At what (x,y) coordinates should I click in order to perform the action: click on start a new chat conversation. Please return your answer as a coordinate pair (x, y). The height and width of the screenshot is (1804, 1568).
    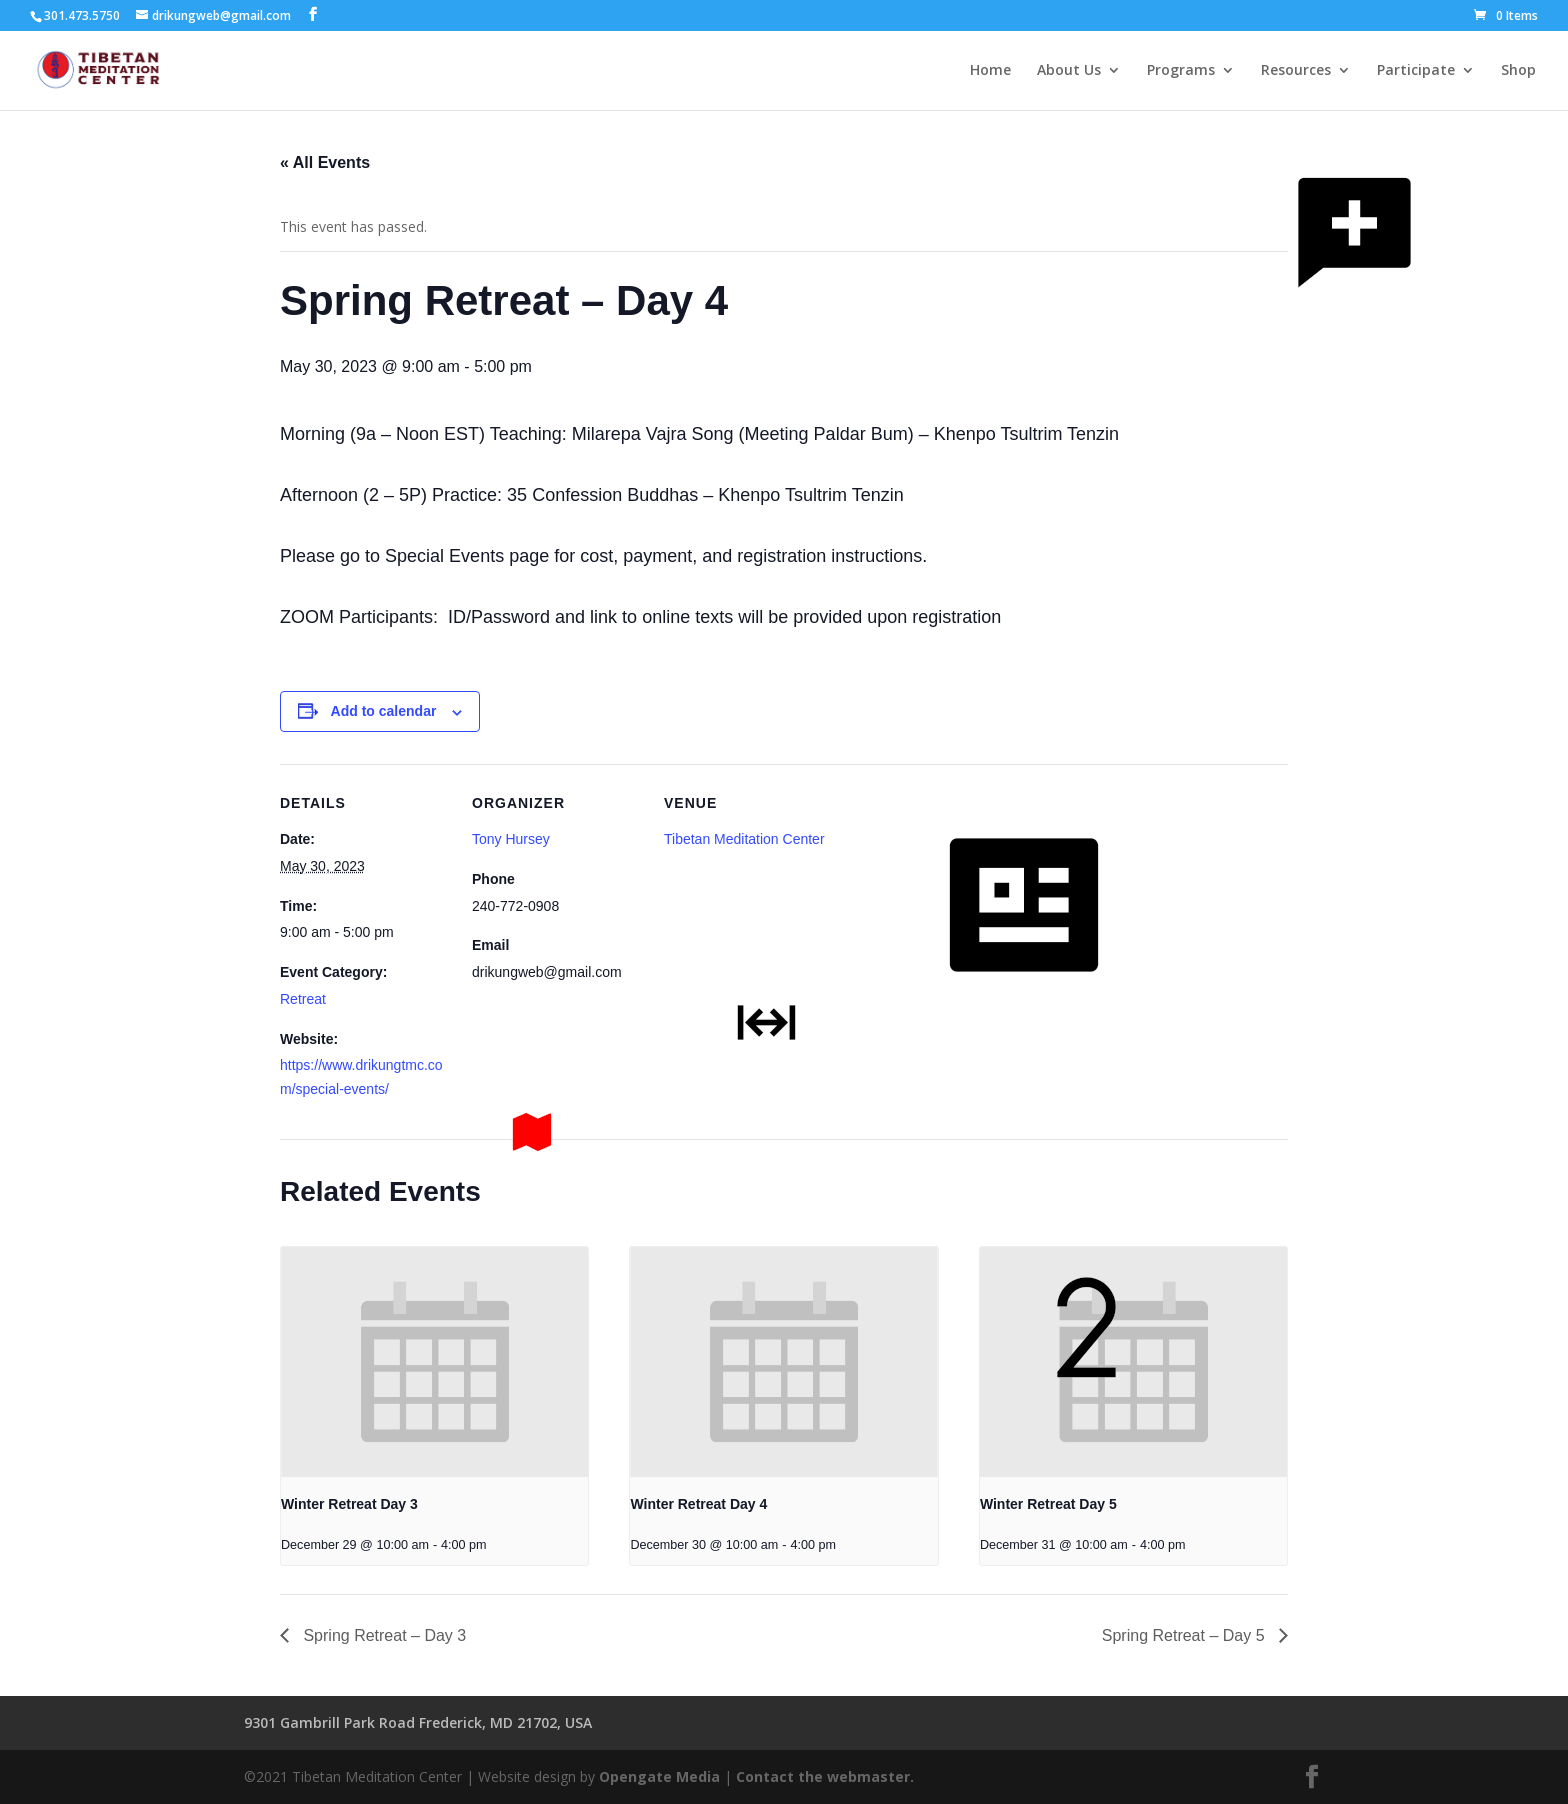
    Looking at the image, I should click on (1354, 228).